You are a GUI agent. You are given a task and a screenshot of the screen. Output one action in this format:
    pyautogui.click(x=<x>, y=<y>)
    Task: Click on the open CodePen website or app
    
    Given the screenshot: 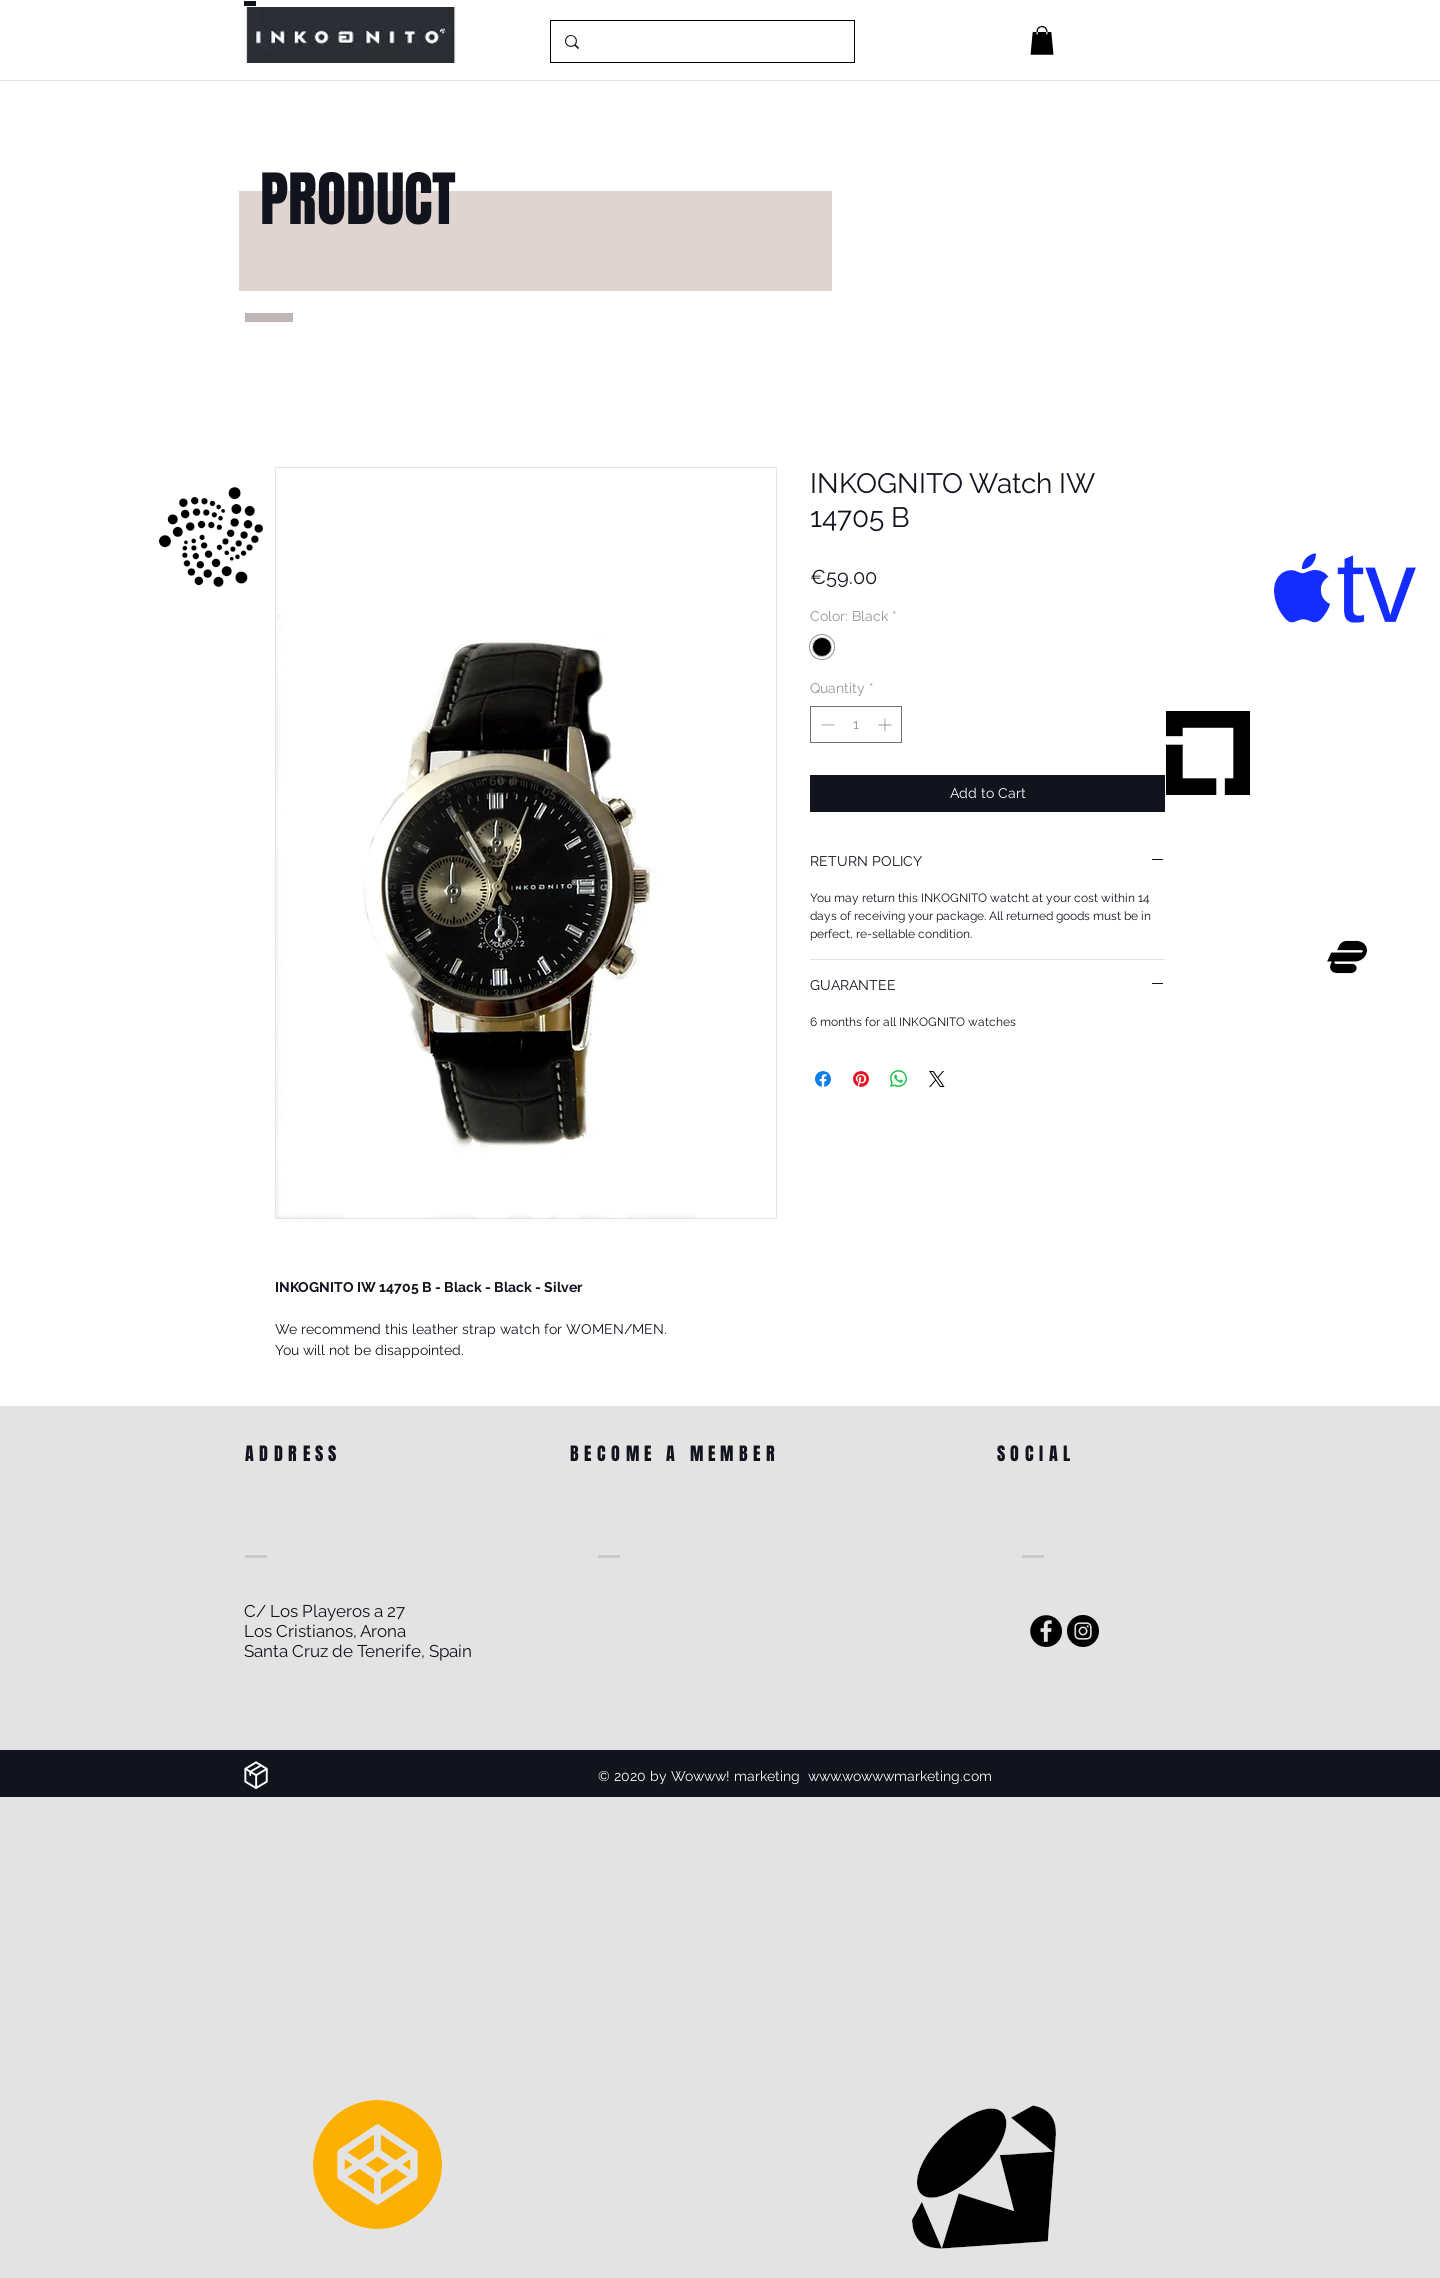 What is the action you would take?
    pyautogui.click(x=377, y=2164)
    